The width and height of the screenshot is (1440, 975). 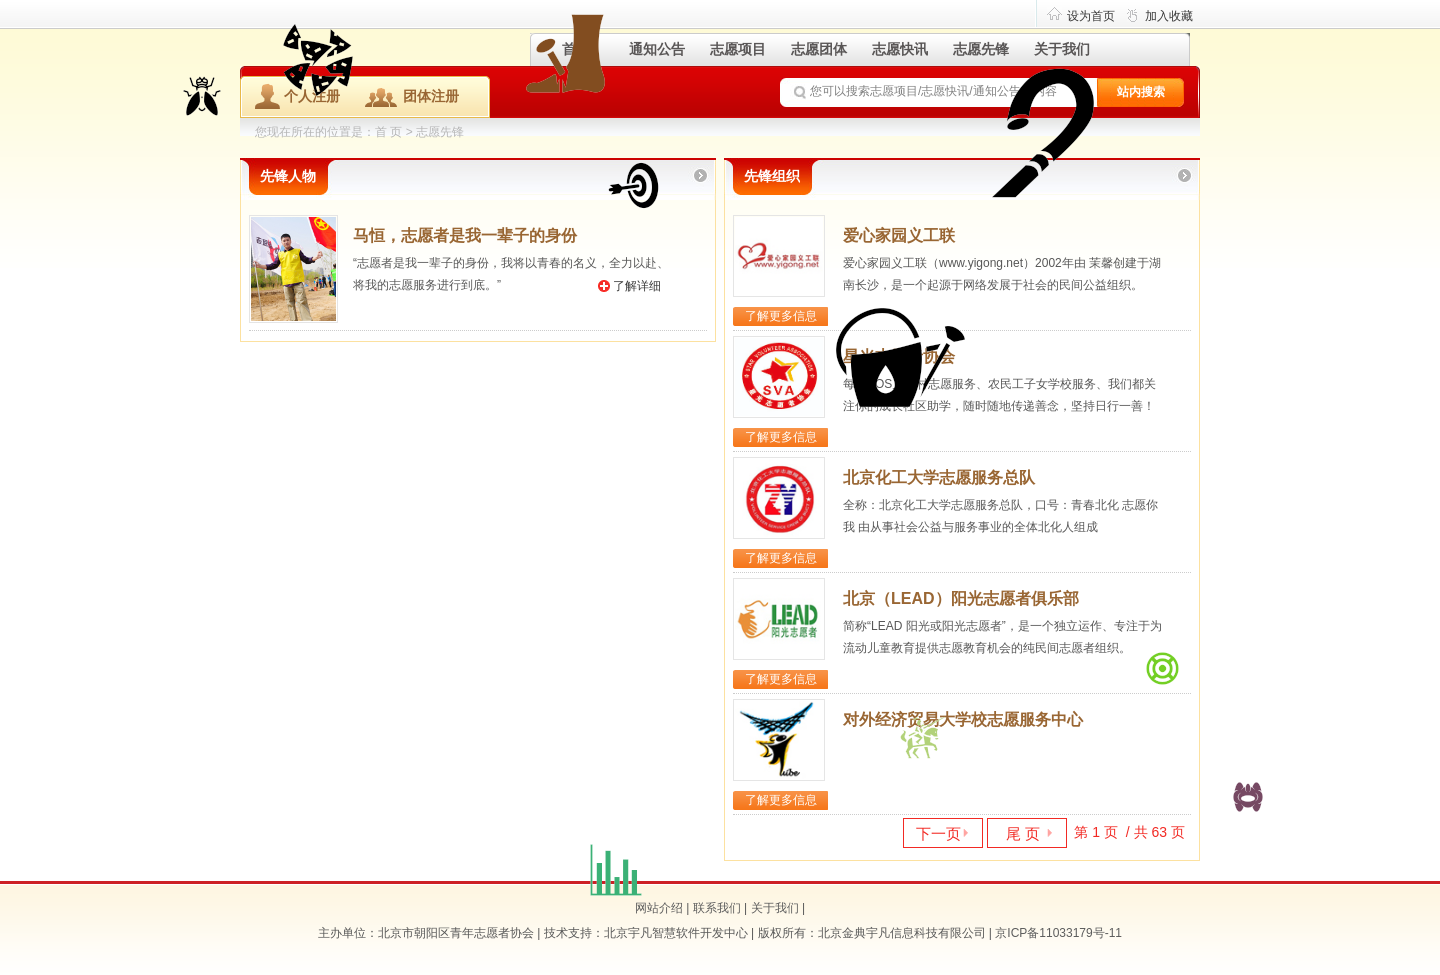 What do you see at coordinates (1043, 133) in the screenshot?
I see `shepherd or pastoral character class icon` at bounding box center [1043, 133].